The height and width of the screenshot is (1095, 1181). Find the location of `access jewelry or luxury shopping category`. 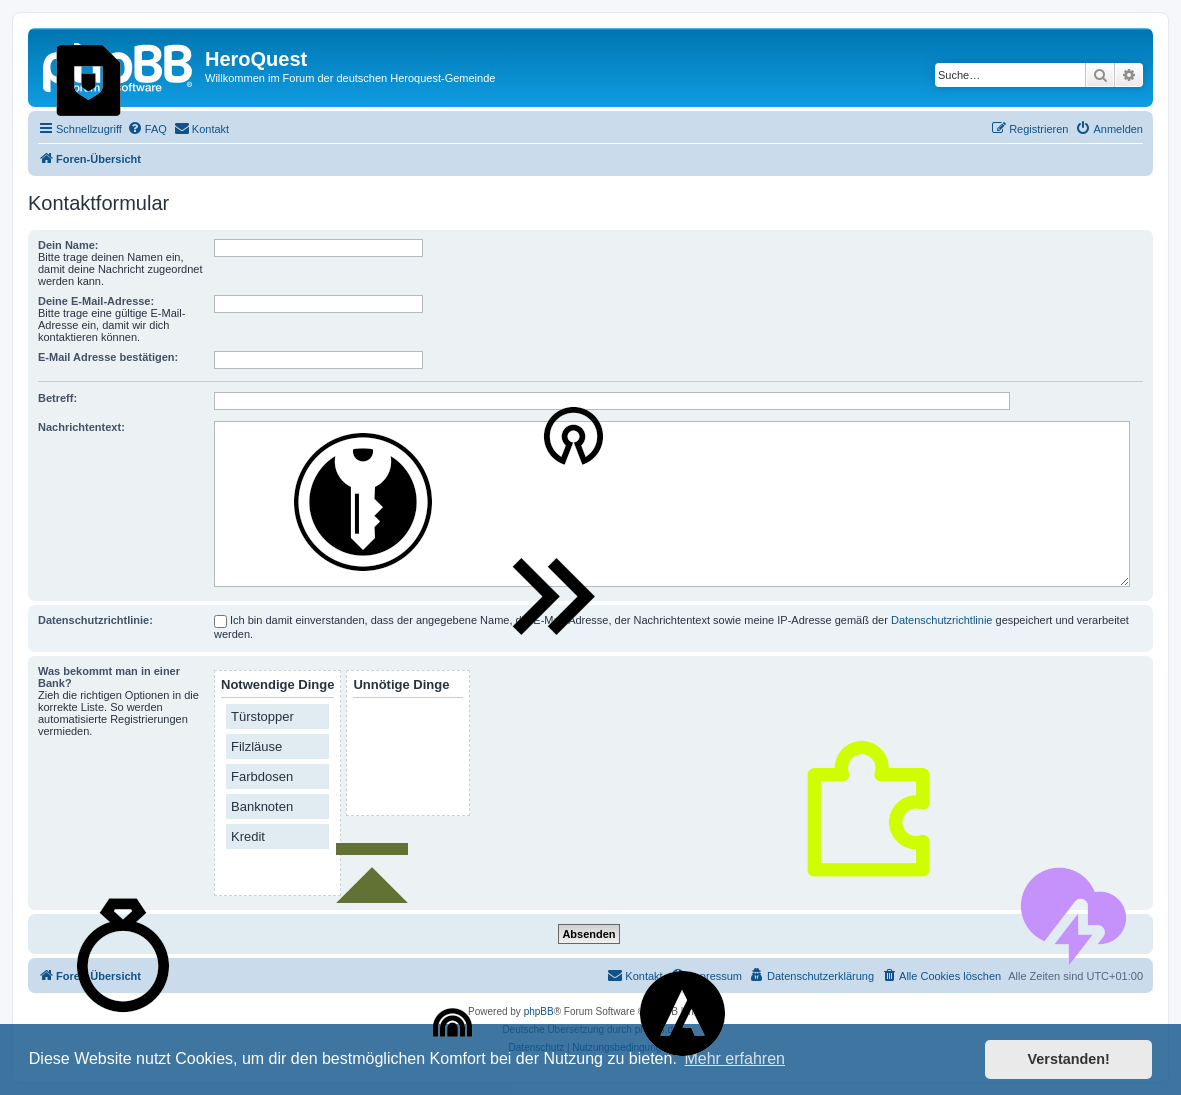

access jewelry or luxury shopping category is located at coordinates (123, 958).